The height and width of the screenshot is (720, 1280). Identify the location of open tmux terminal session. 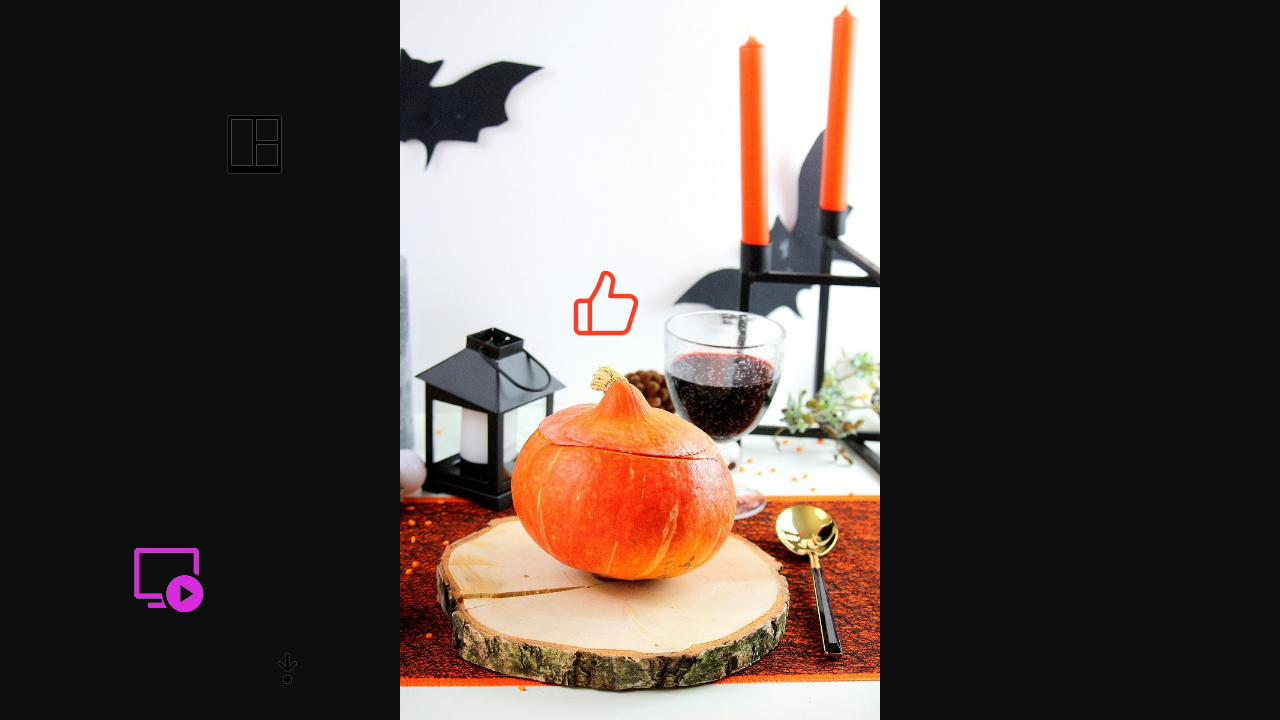
(256, 144).